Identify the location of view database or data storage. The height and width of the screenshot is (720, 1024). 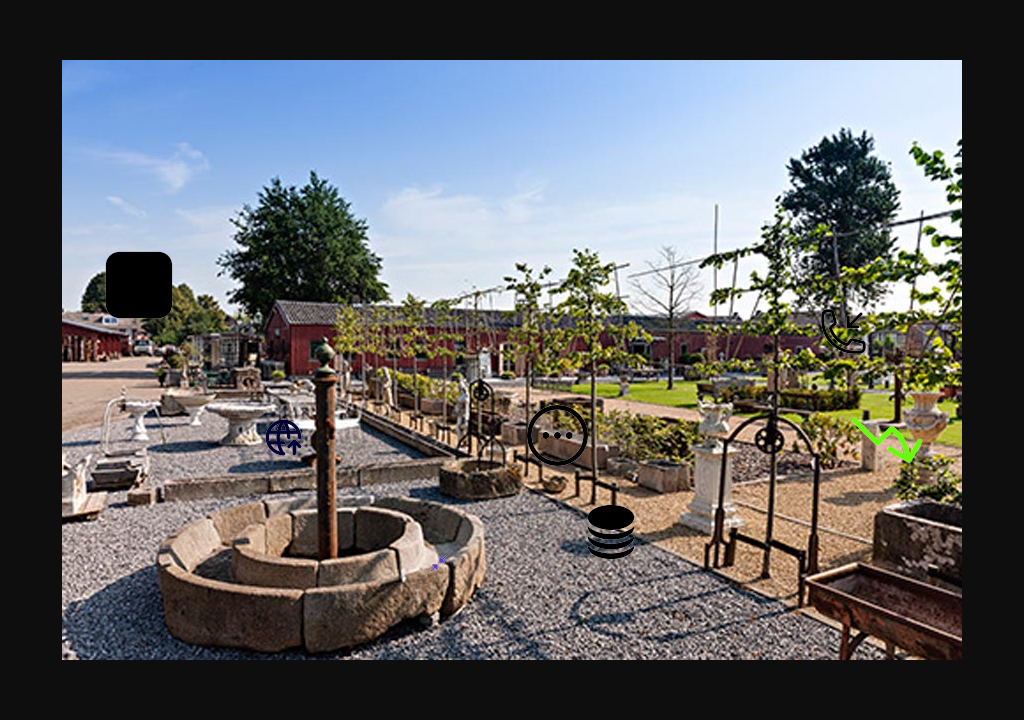
(611, 532).